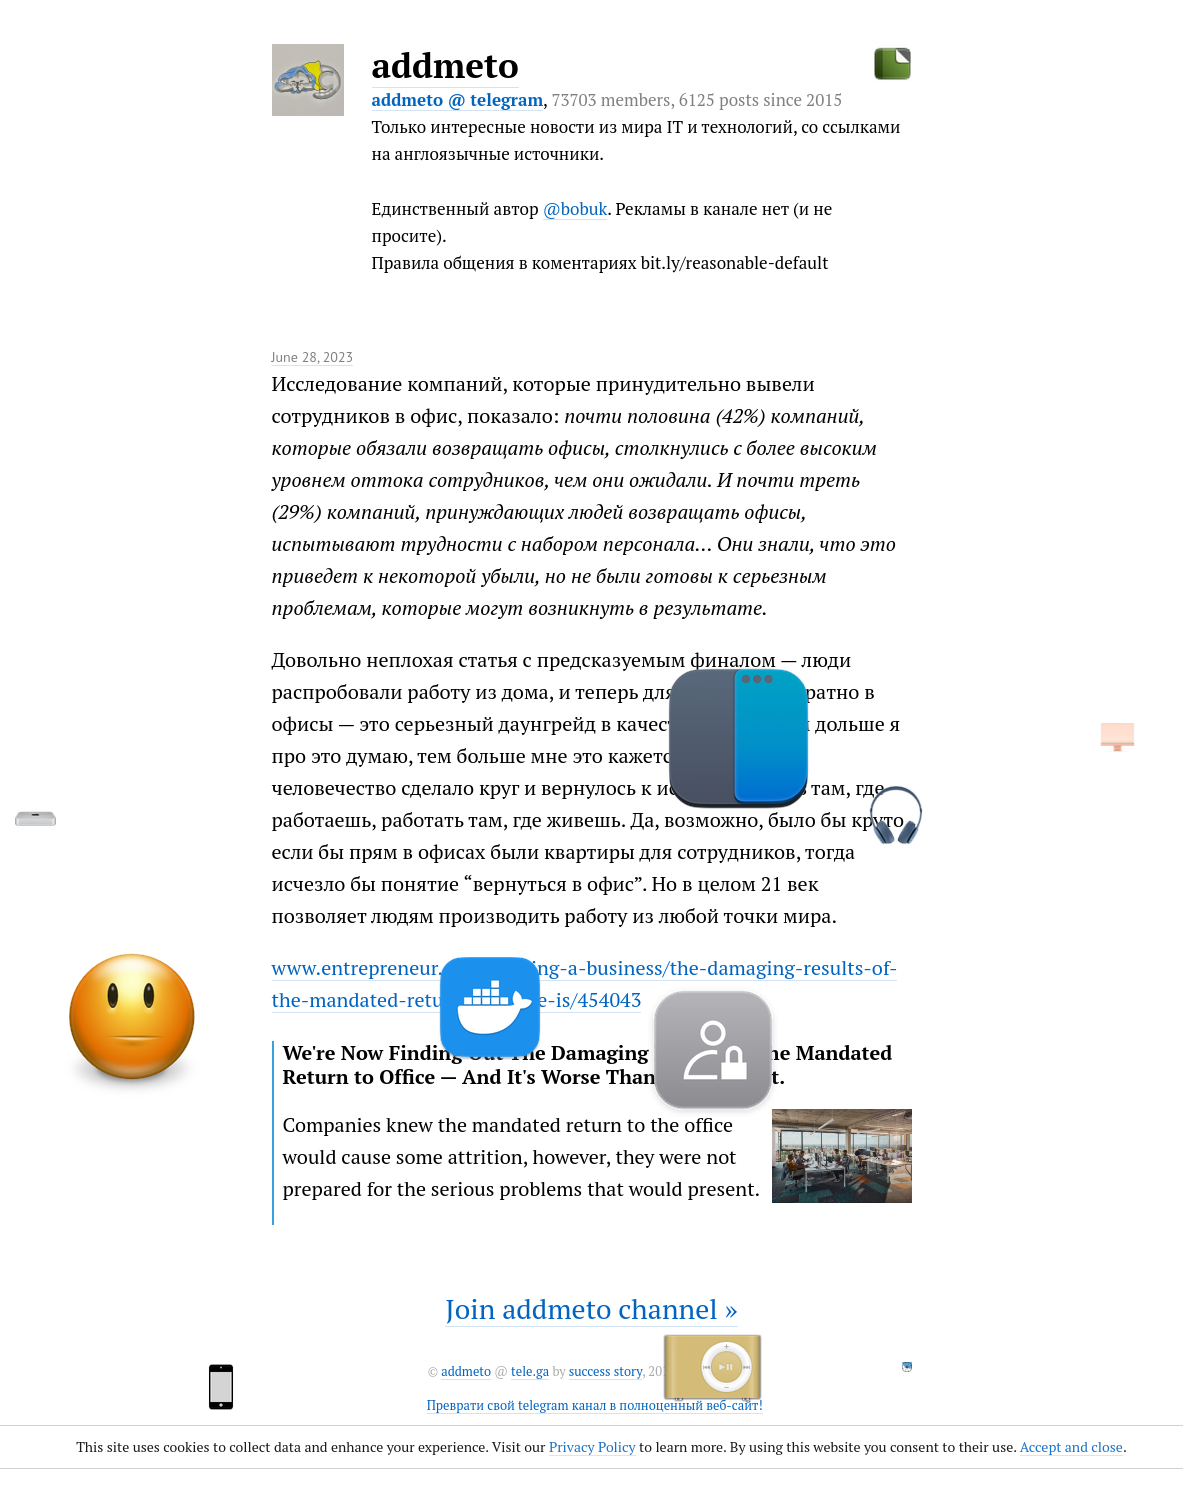 This screenshot has height=1485, width=1183. I want to click on indicates a neutral or indifferent reaction, so click(132, 1022).